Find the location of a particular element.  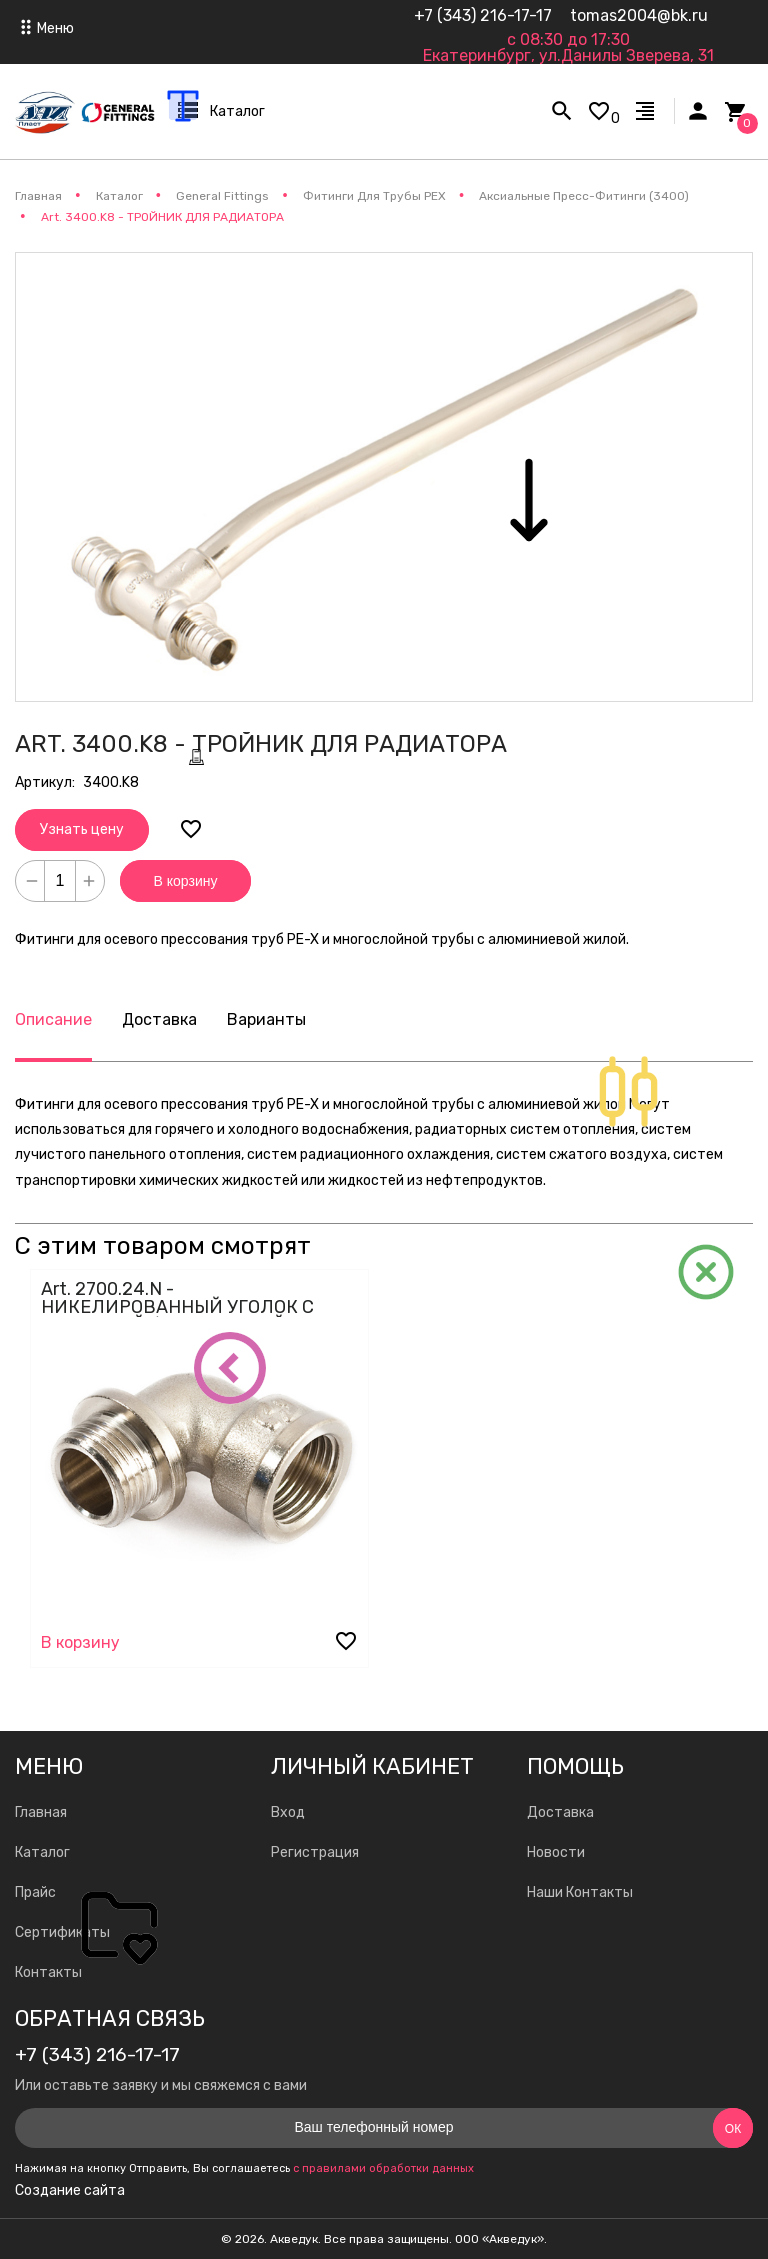

close or dismiss a dialog is located at coordinates (706, 1272).